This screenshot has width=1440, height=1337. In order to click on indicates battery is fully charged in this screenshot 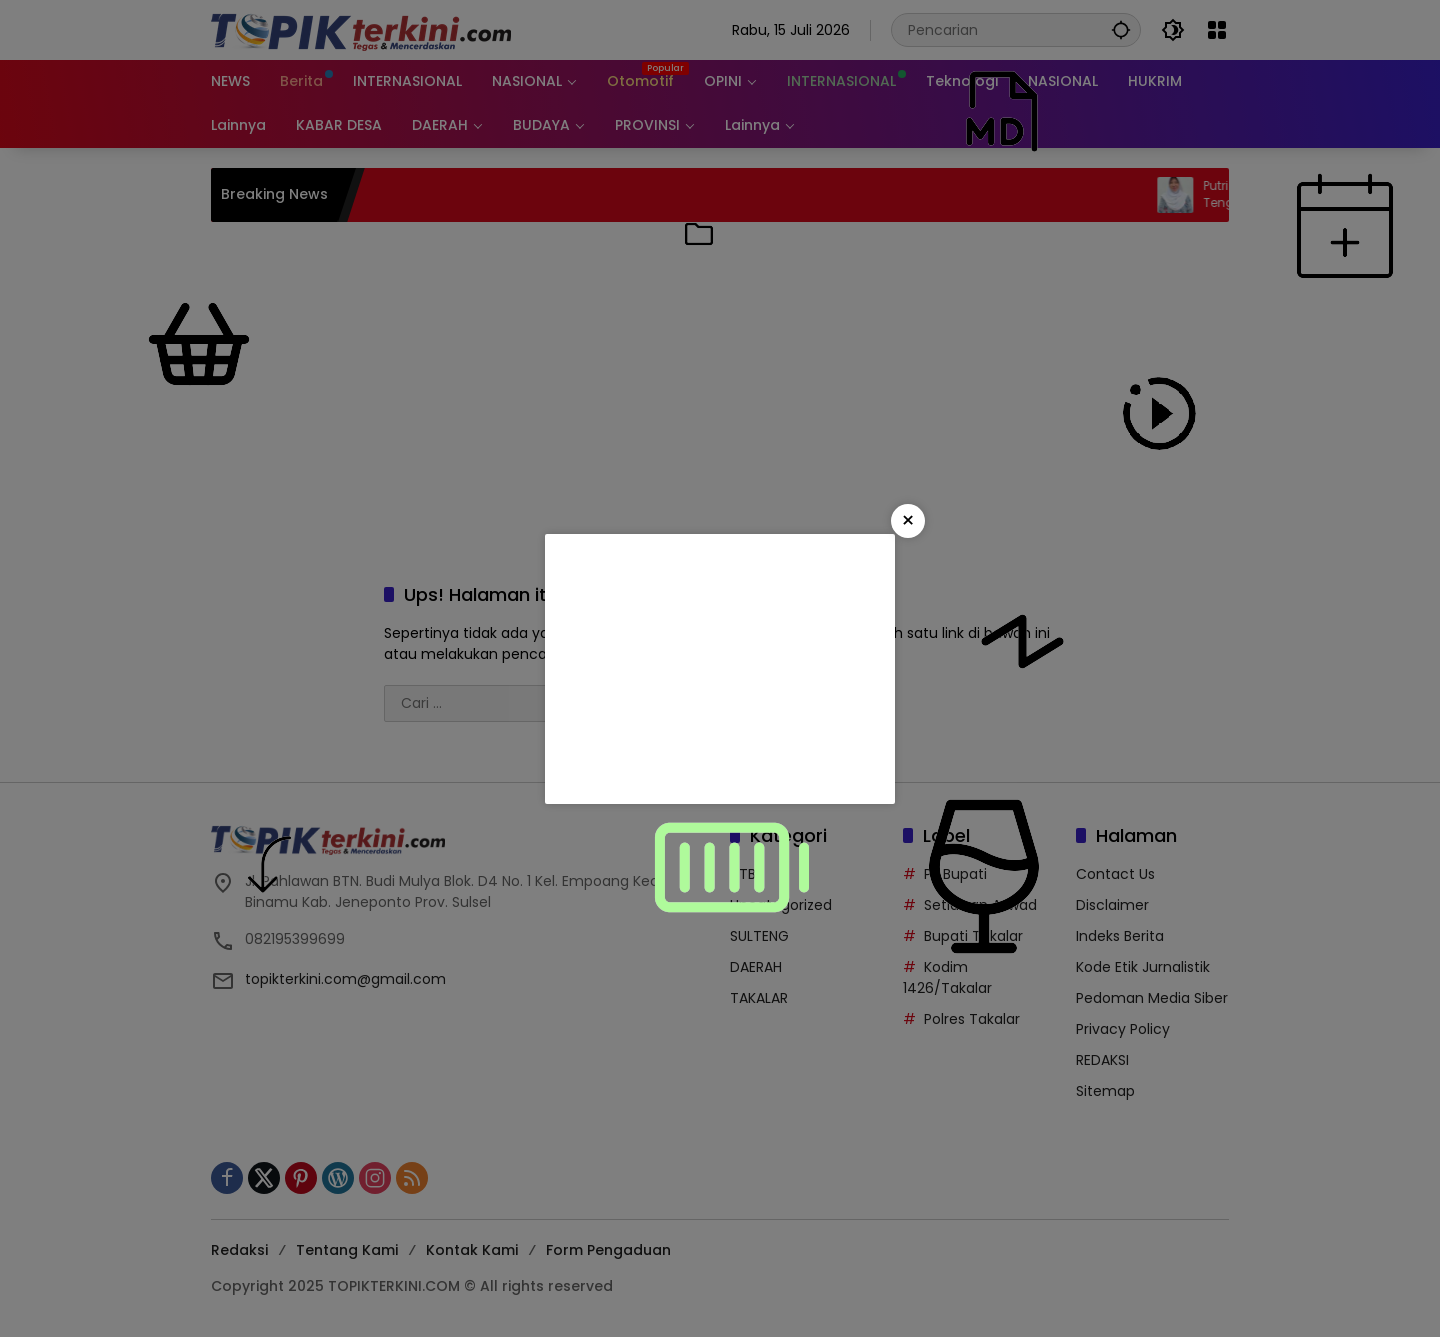, I will do `click(729, 867)`.